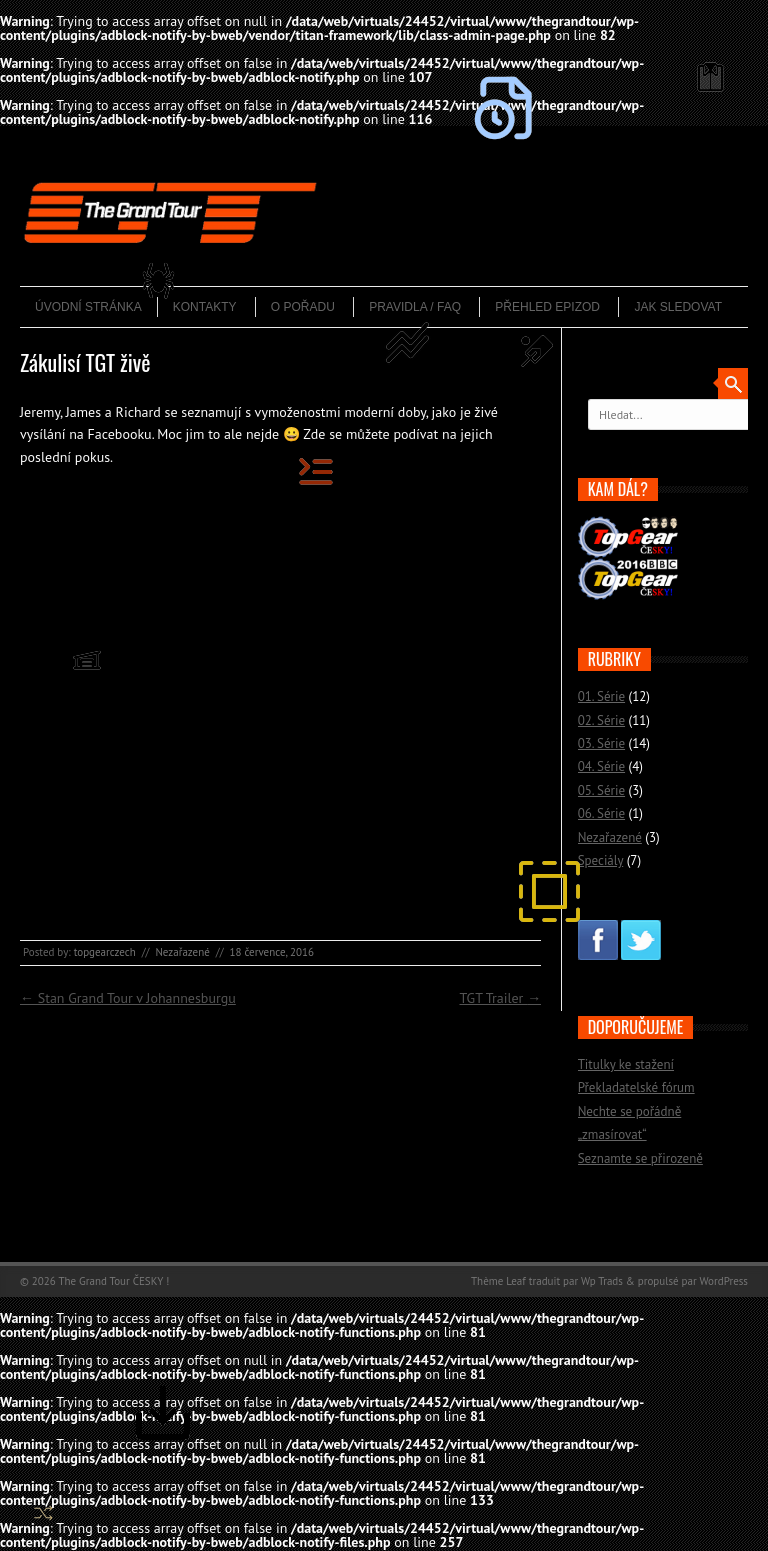  What do you see at coordinates (710, 77) in the screenshot?
I see `view clothing or apparel items` at bounding box center [710, 77].